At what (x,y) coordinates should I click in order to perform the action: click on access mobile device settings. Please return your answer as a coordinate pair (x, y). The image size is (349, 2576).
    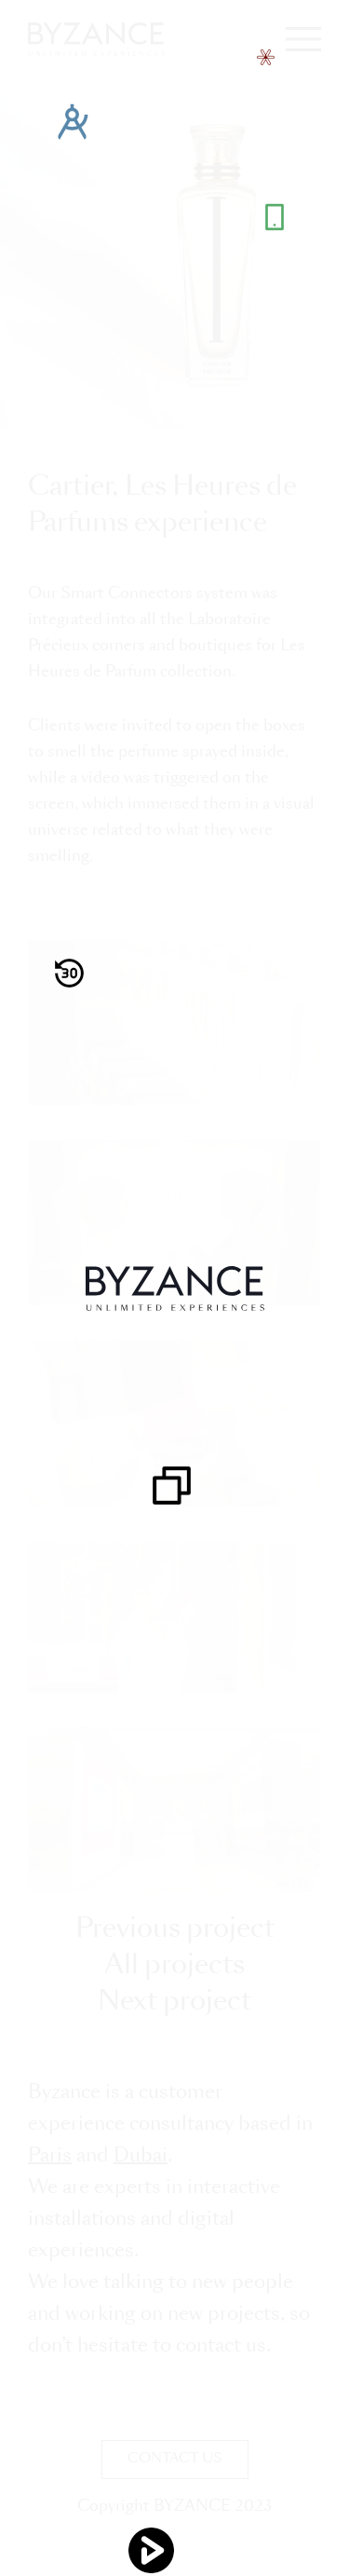
    Looking at the image, I should click on (275, 217).